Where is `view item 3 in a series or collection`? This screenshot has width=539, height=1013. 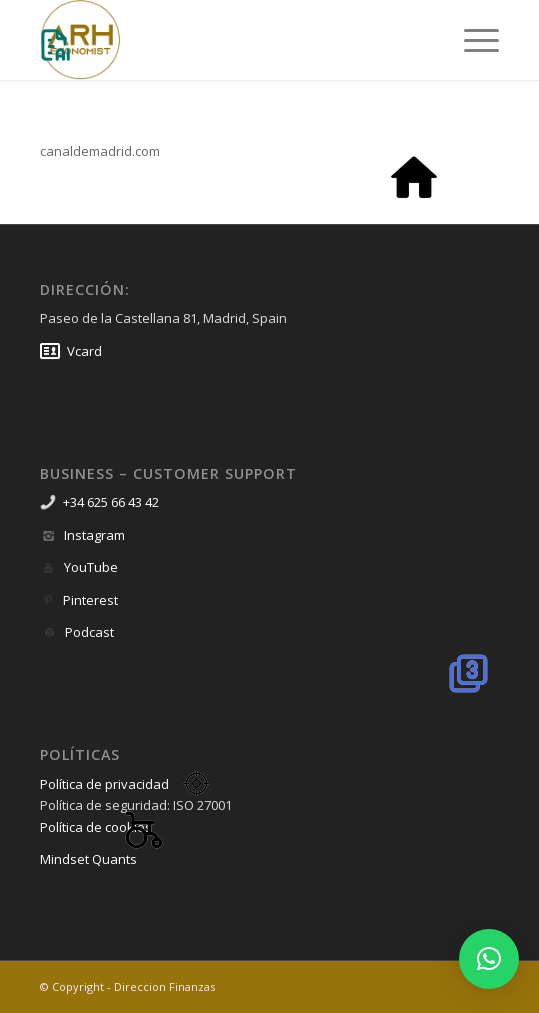 view item 3 in a series or collection is located at coordinates (468, 673).